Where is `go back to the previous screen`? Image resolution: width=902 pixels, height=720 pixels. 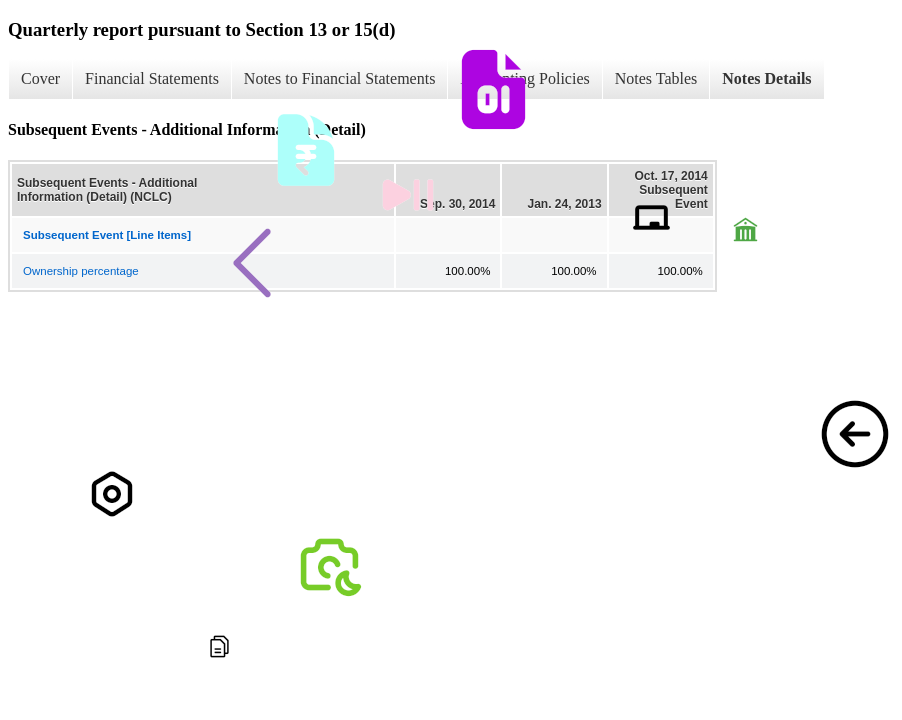 go back to the previous screen is located at coordinates (855, 434).